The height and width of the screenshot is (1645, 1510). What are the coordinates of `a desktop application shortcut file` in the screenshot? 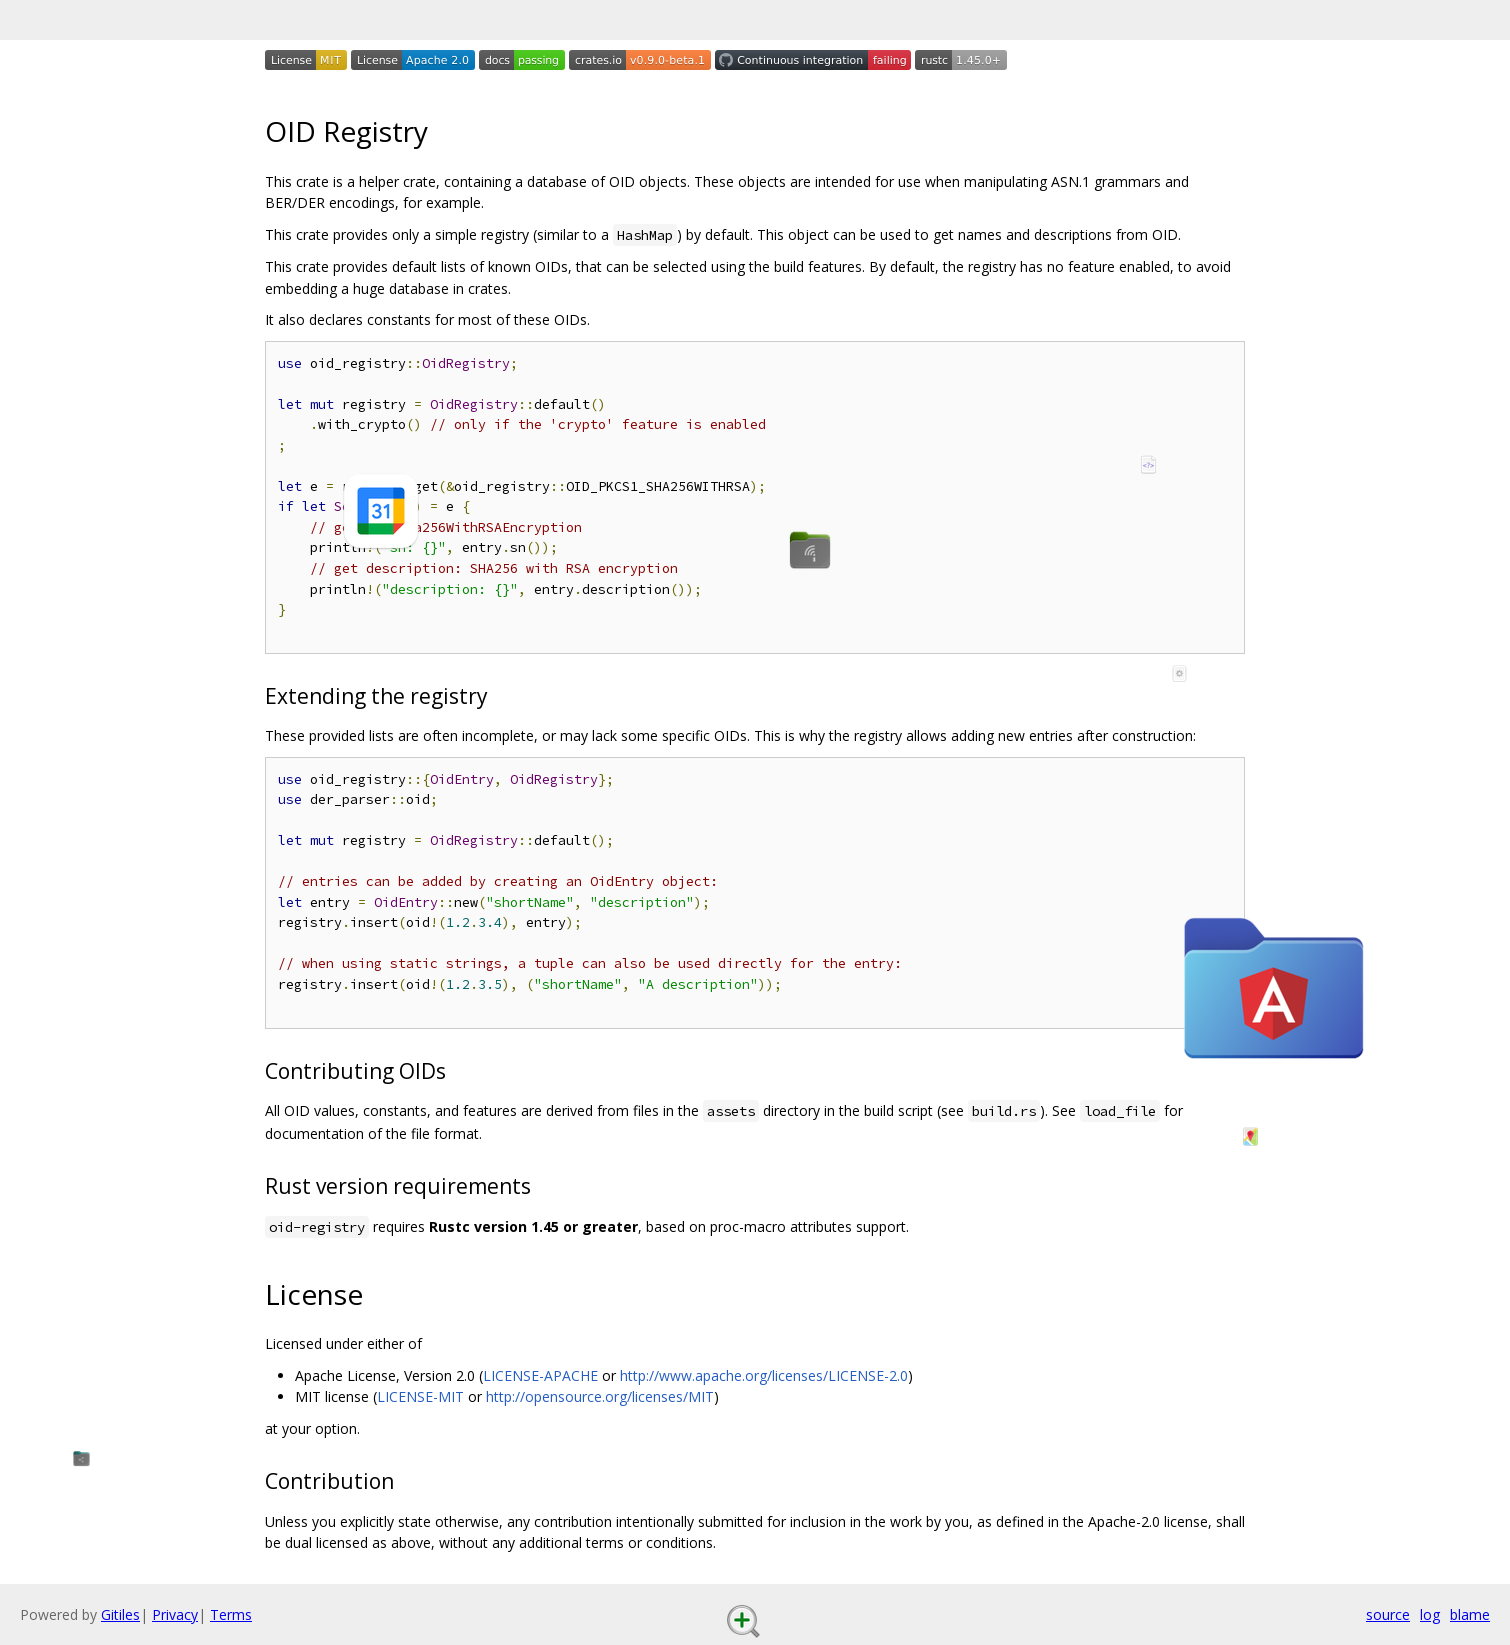 It's located at (1179, 673).